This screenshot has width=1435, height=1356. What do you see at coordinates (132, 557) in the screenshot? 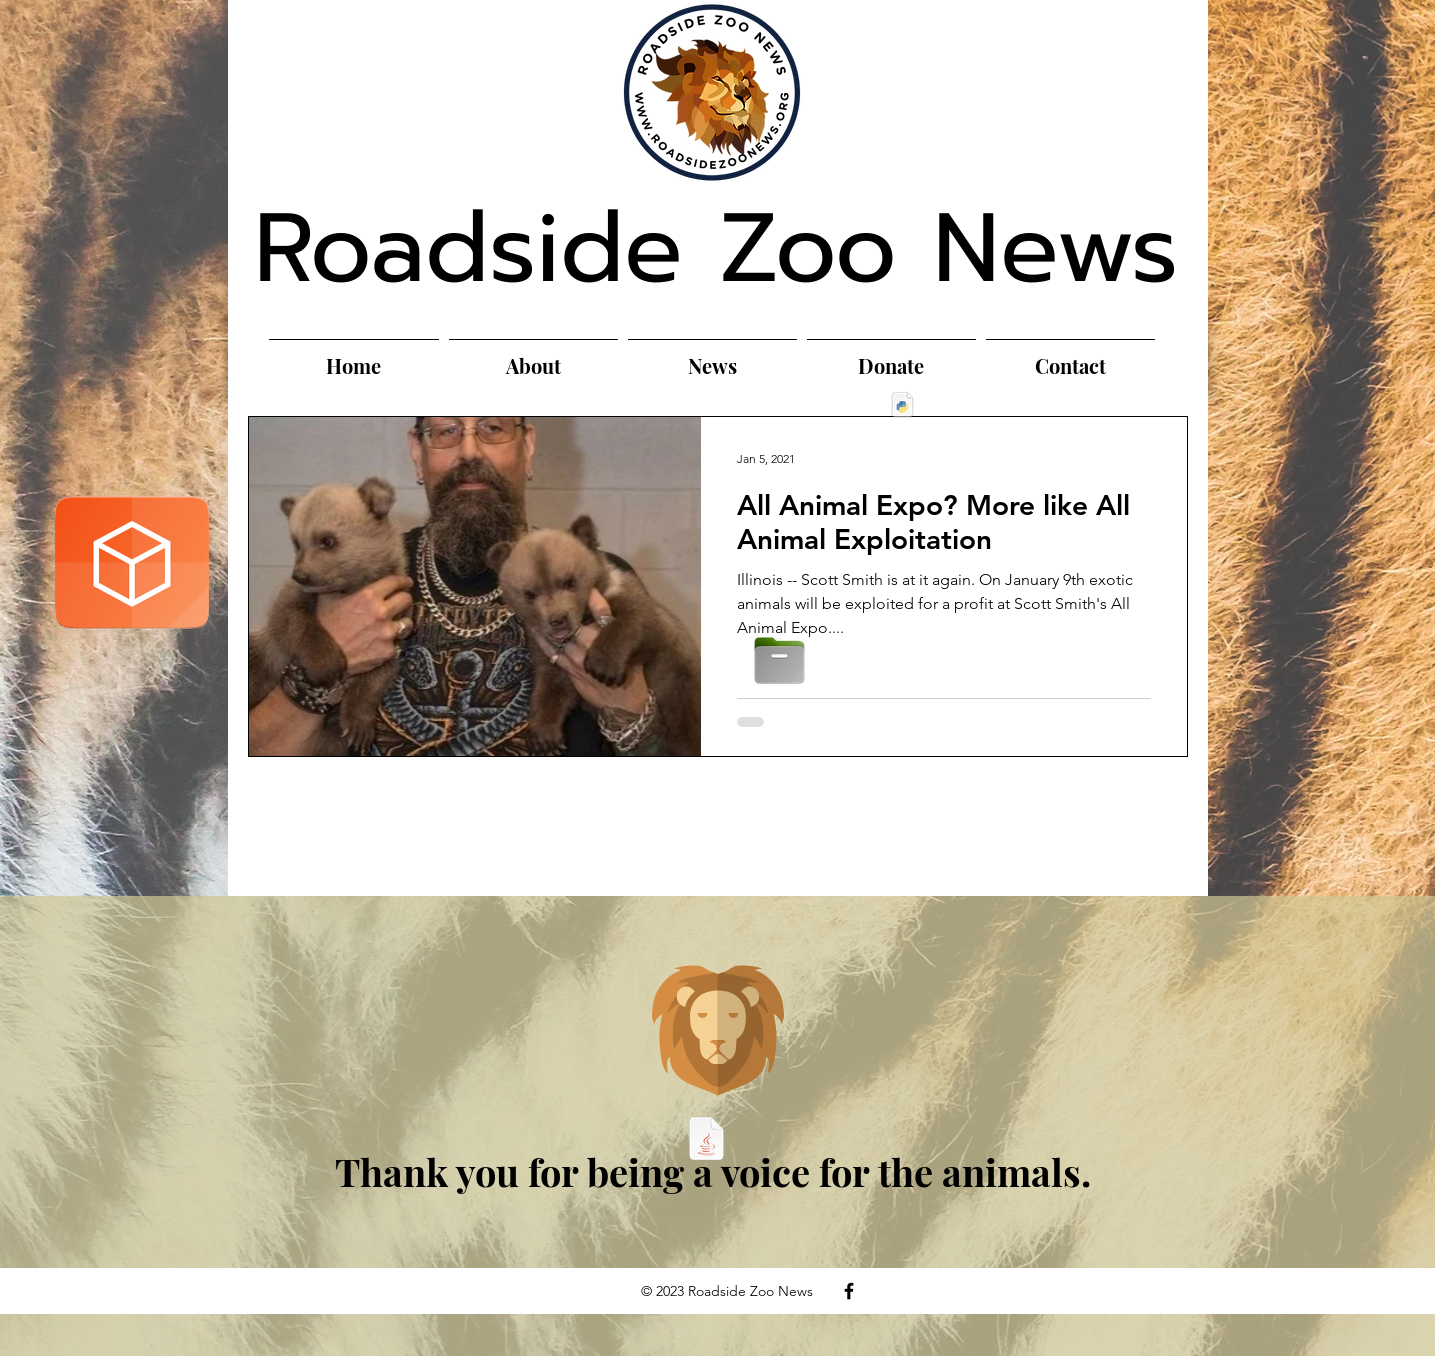
I see `open a 3D model file in STL binary format` at bounding box center [132, 557].